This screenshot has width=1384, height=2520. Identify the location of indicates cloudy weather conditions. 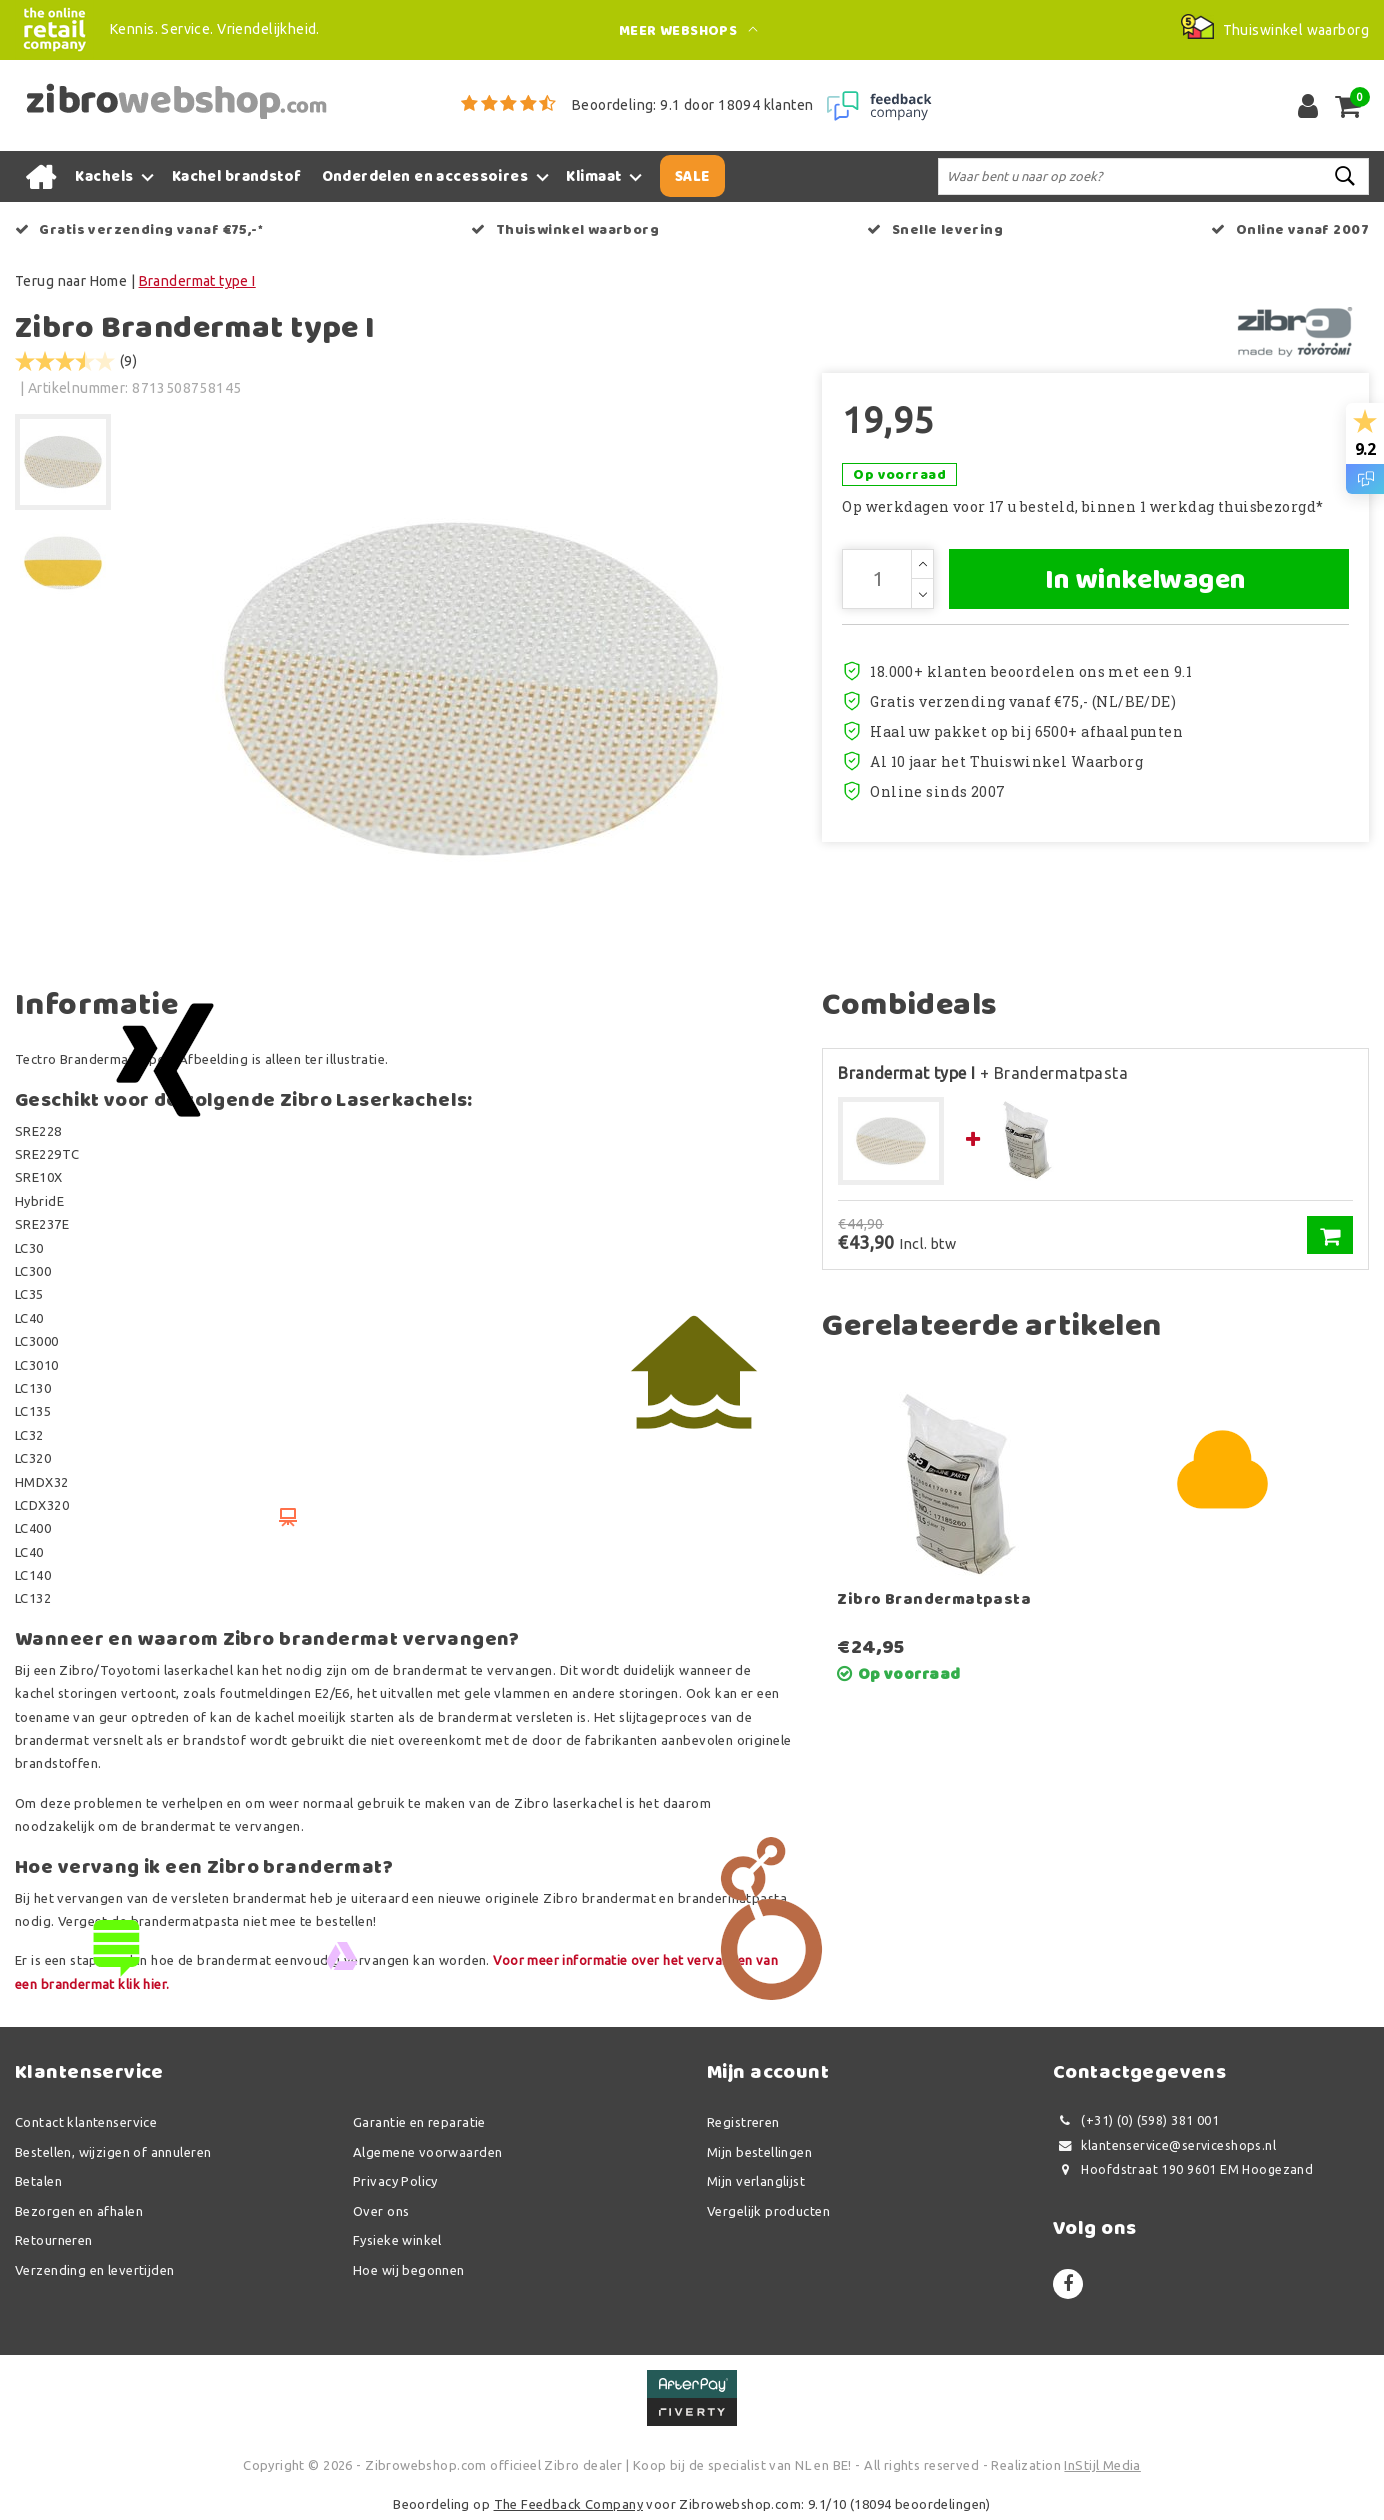
(1222, 1471).